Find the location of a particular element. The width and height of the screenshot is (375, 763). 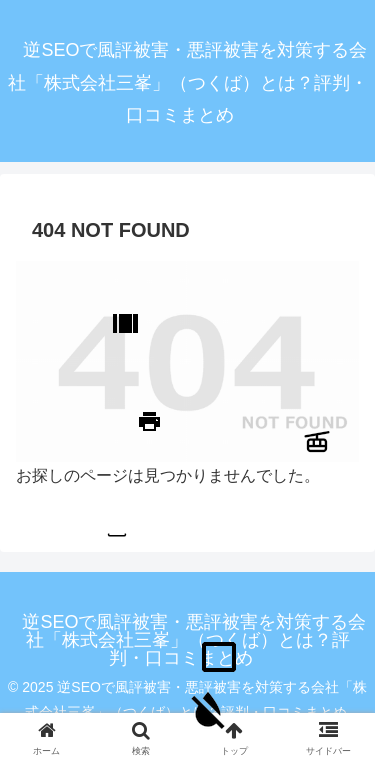

reset or clear color formatting is located at coordinates (208, 710).